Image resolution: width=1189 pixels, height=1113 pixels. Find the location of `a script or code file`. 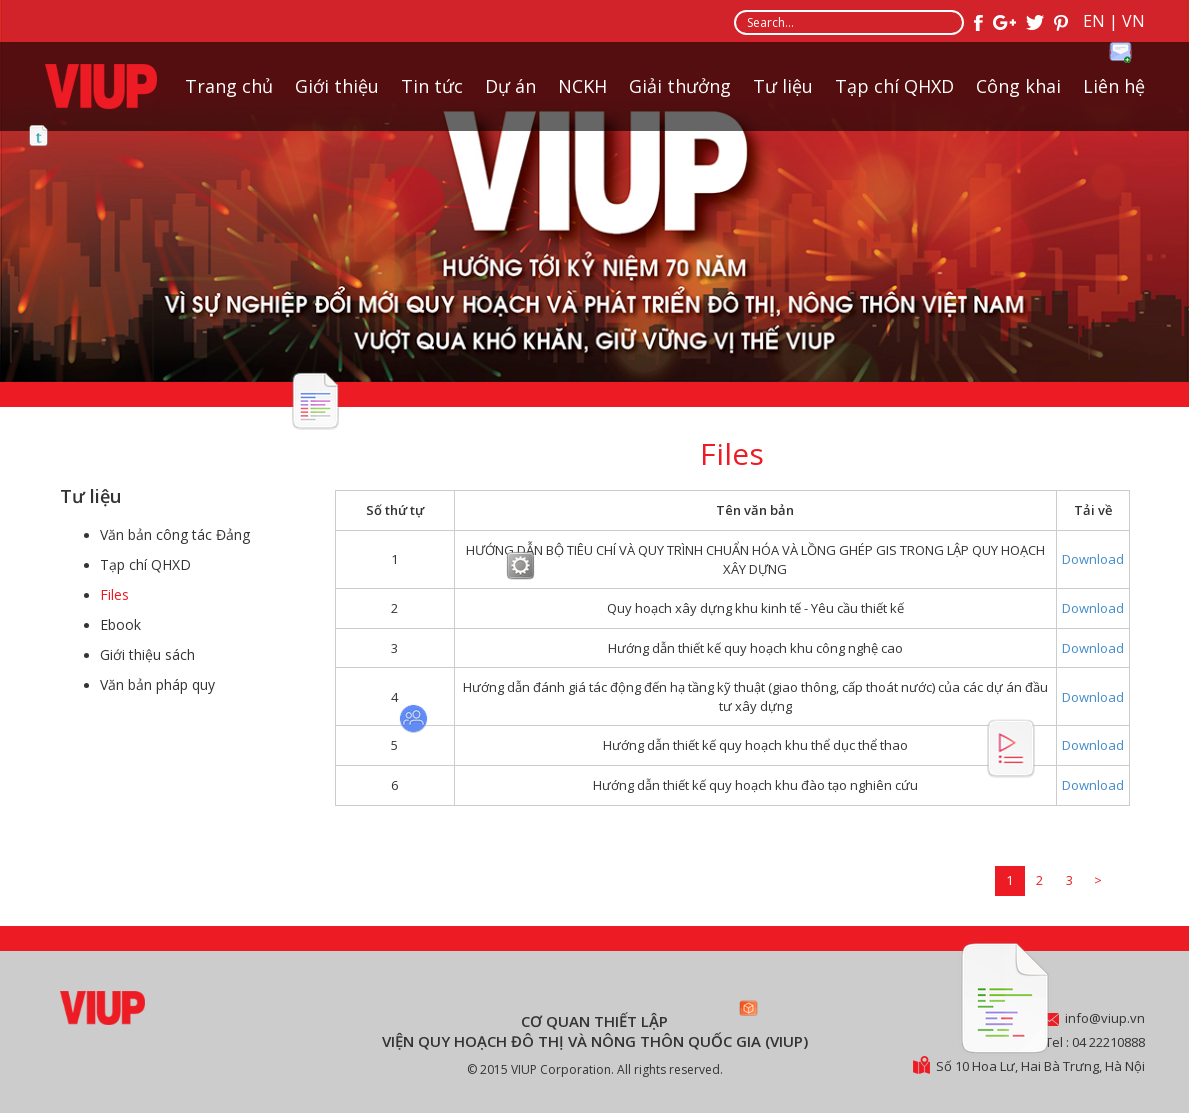

a script or code file is located at coordinates (315, 400).